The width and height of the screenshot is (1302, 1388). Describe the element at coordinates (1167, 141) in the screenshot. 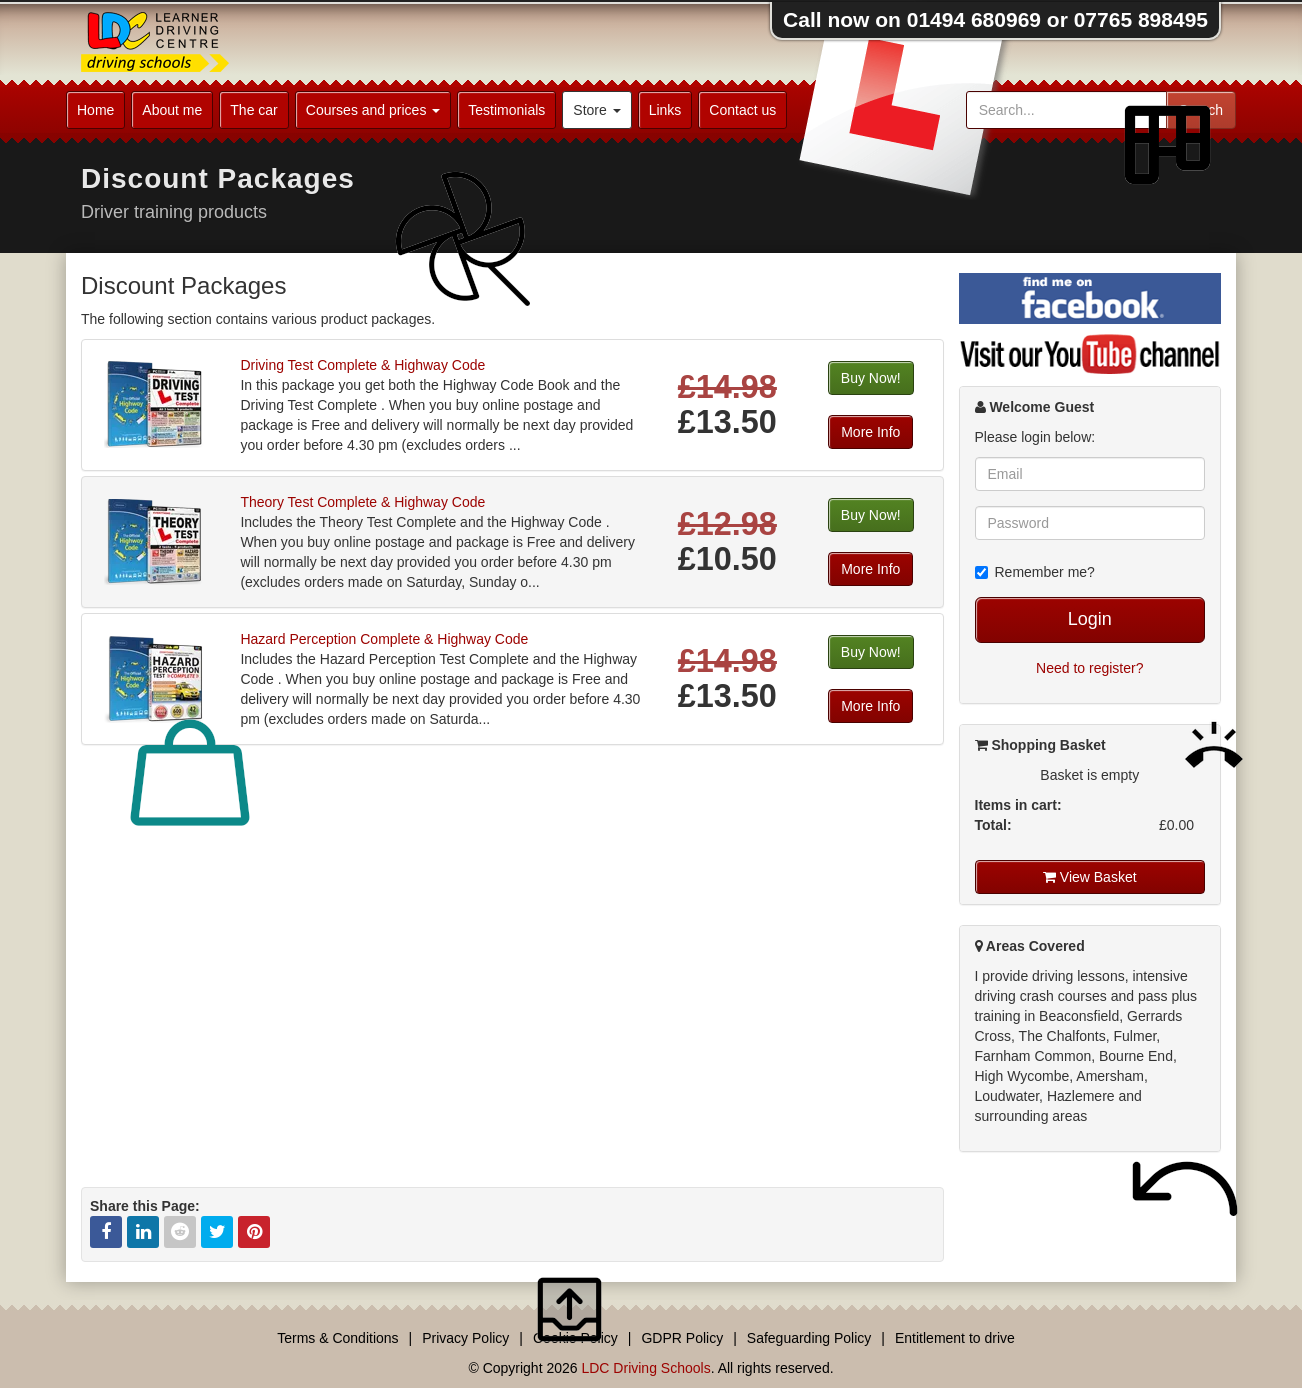

I see `open kanban board view` at that location.